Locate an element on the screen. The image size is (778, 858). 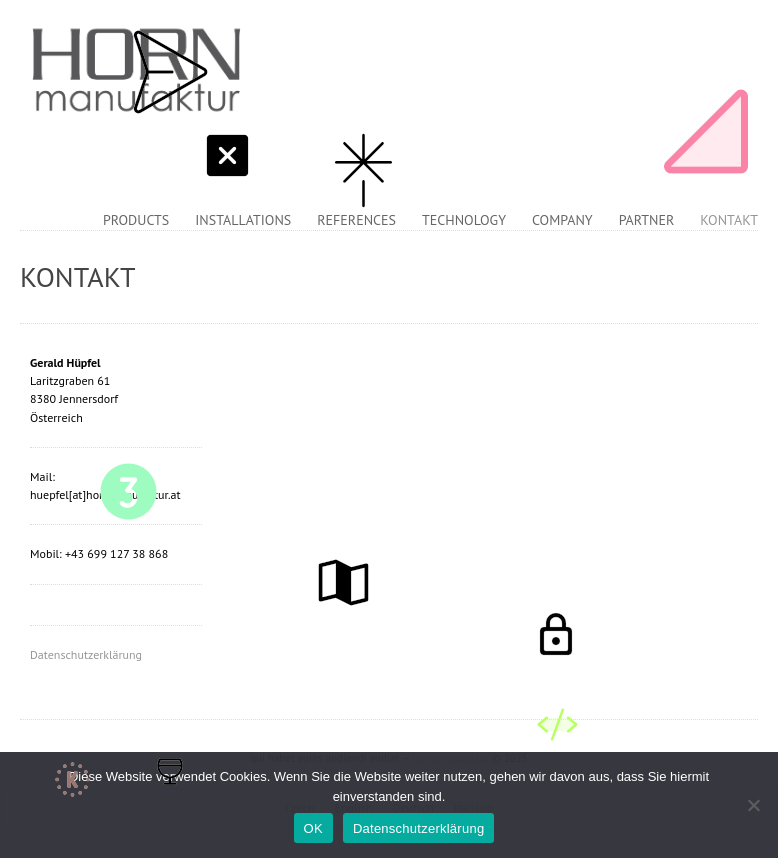
link to linktree profile is located at coordinates (363, 170).